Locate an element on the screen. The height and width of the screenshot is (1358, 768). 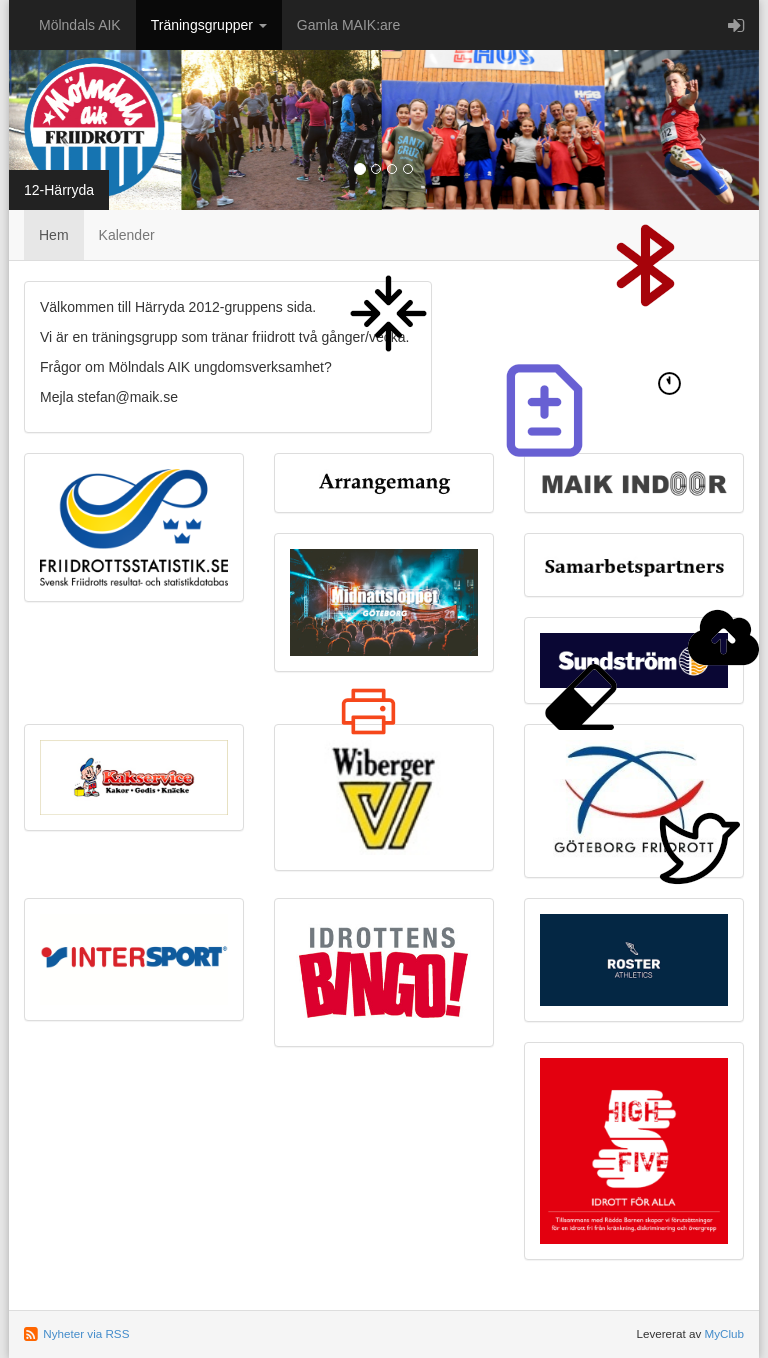
collapse or minimize content from all sides is located at coordinates (388, 313).